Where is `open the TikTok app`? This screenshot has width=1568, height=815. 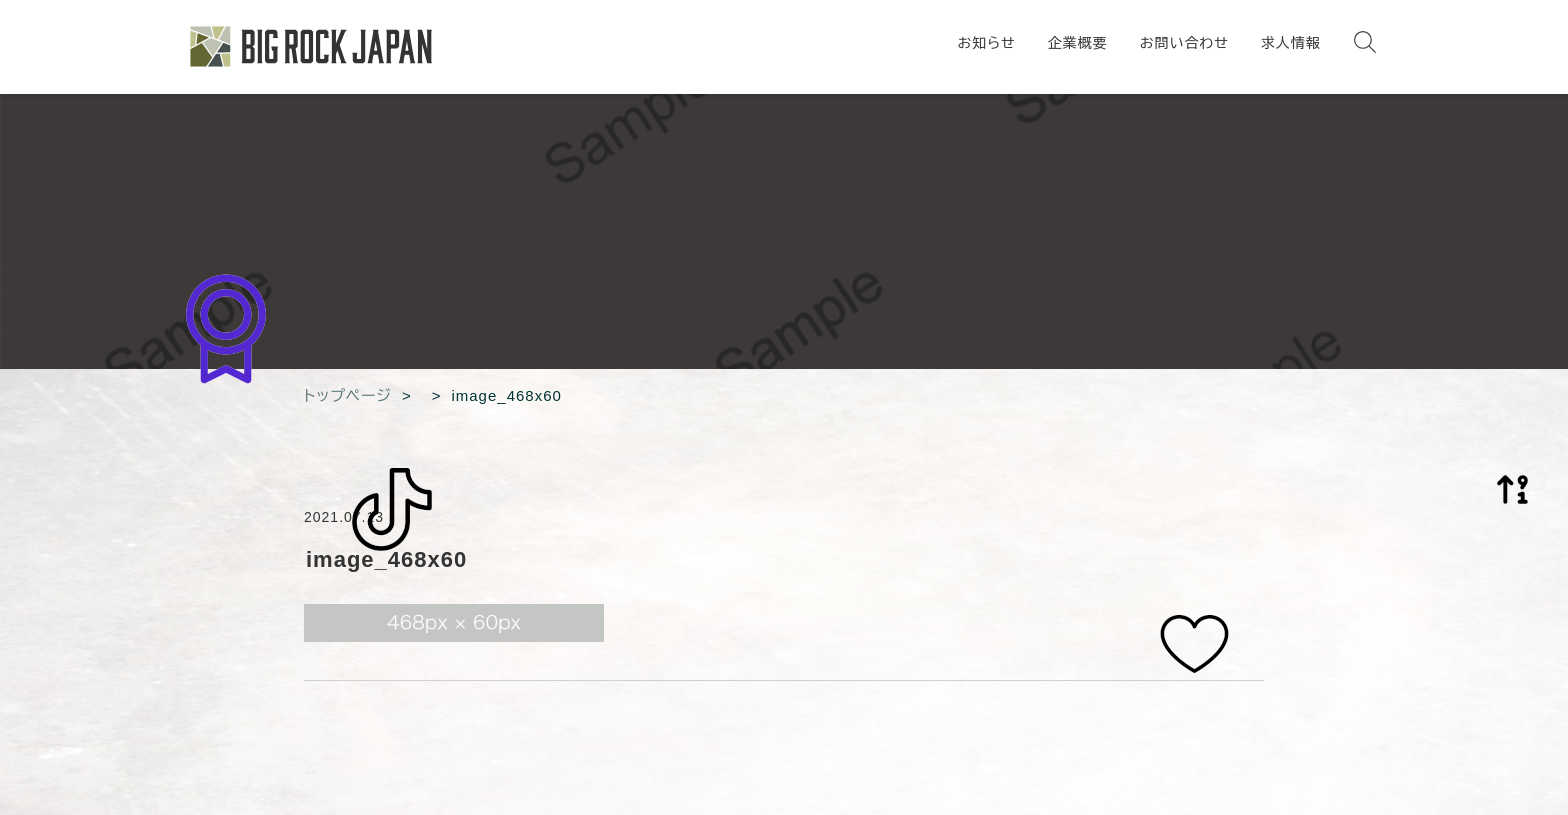 open the TikTok app is located at coordinates (392, 511).